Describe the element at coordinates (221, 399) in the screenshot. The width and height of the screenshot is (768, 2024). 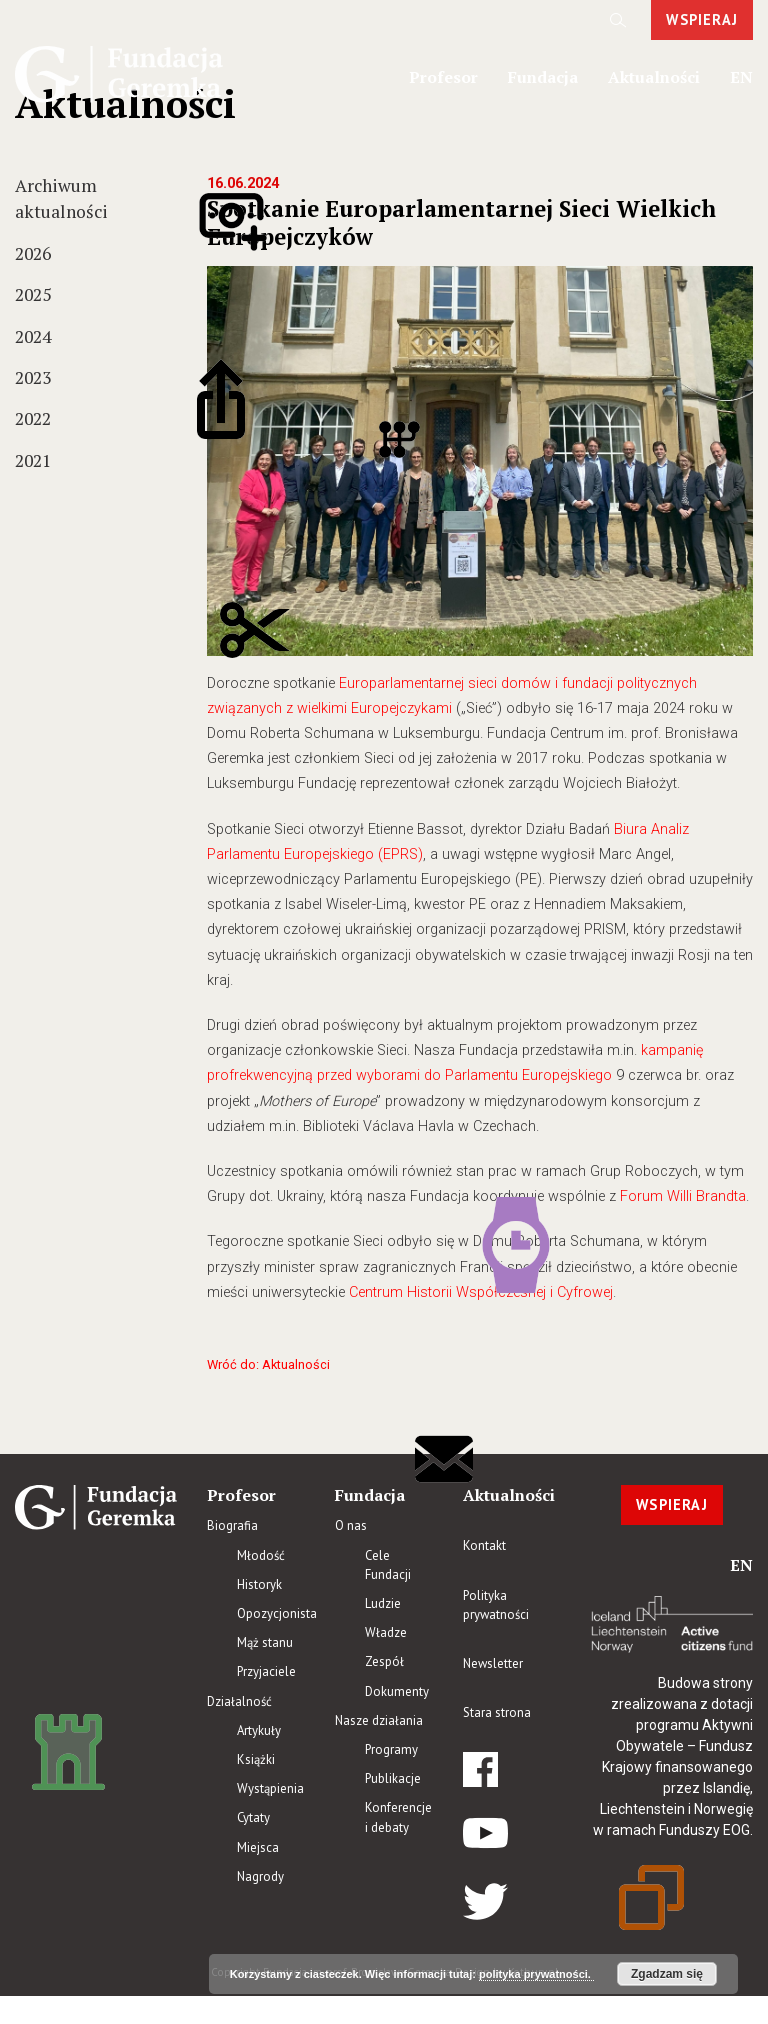
I see `share this content` at that location.